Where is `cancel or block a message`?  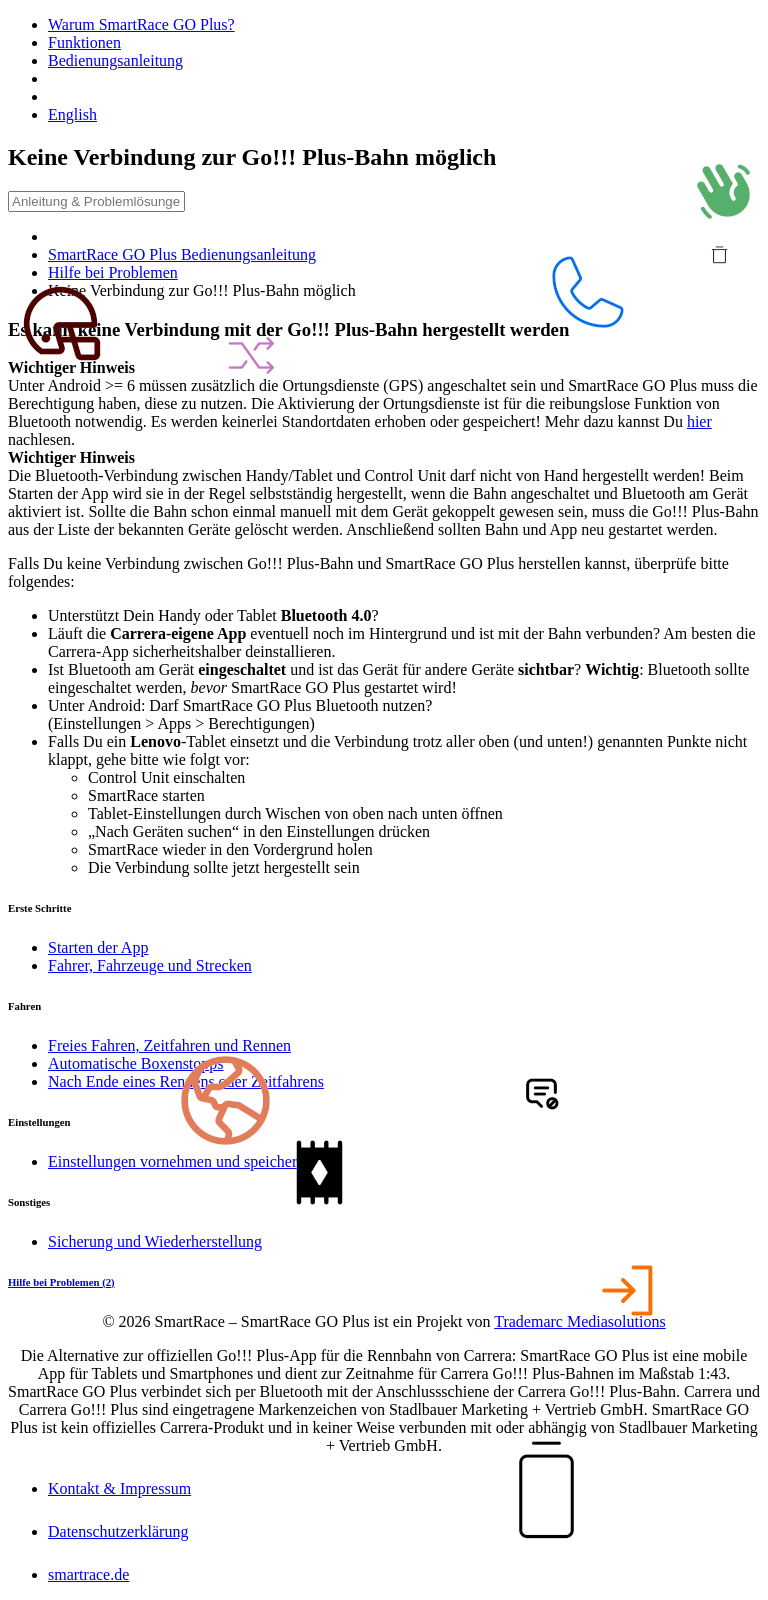
cancel or block a message is located at coordinates (541, 1092).